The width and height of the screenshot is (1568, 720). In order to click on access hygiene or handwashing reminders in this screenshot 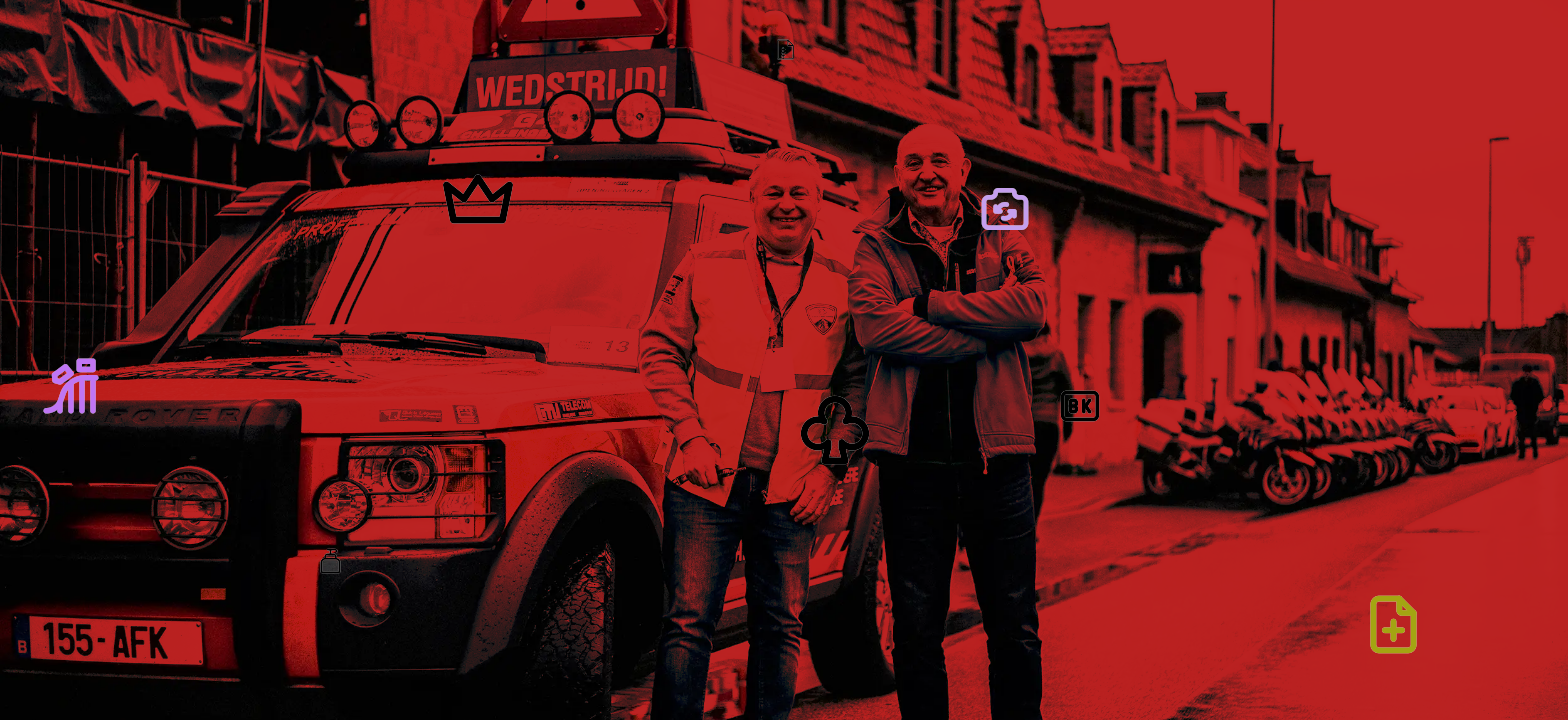, I will do `click(330, 561)`.